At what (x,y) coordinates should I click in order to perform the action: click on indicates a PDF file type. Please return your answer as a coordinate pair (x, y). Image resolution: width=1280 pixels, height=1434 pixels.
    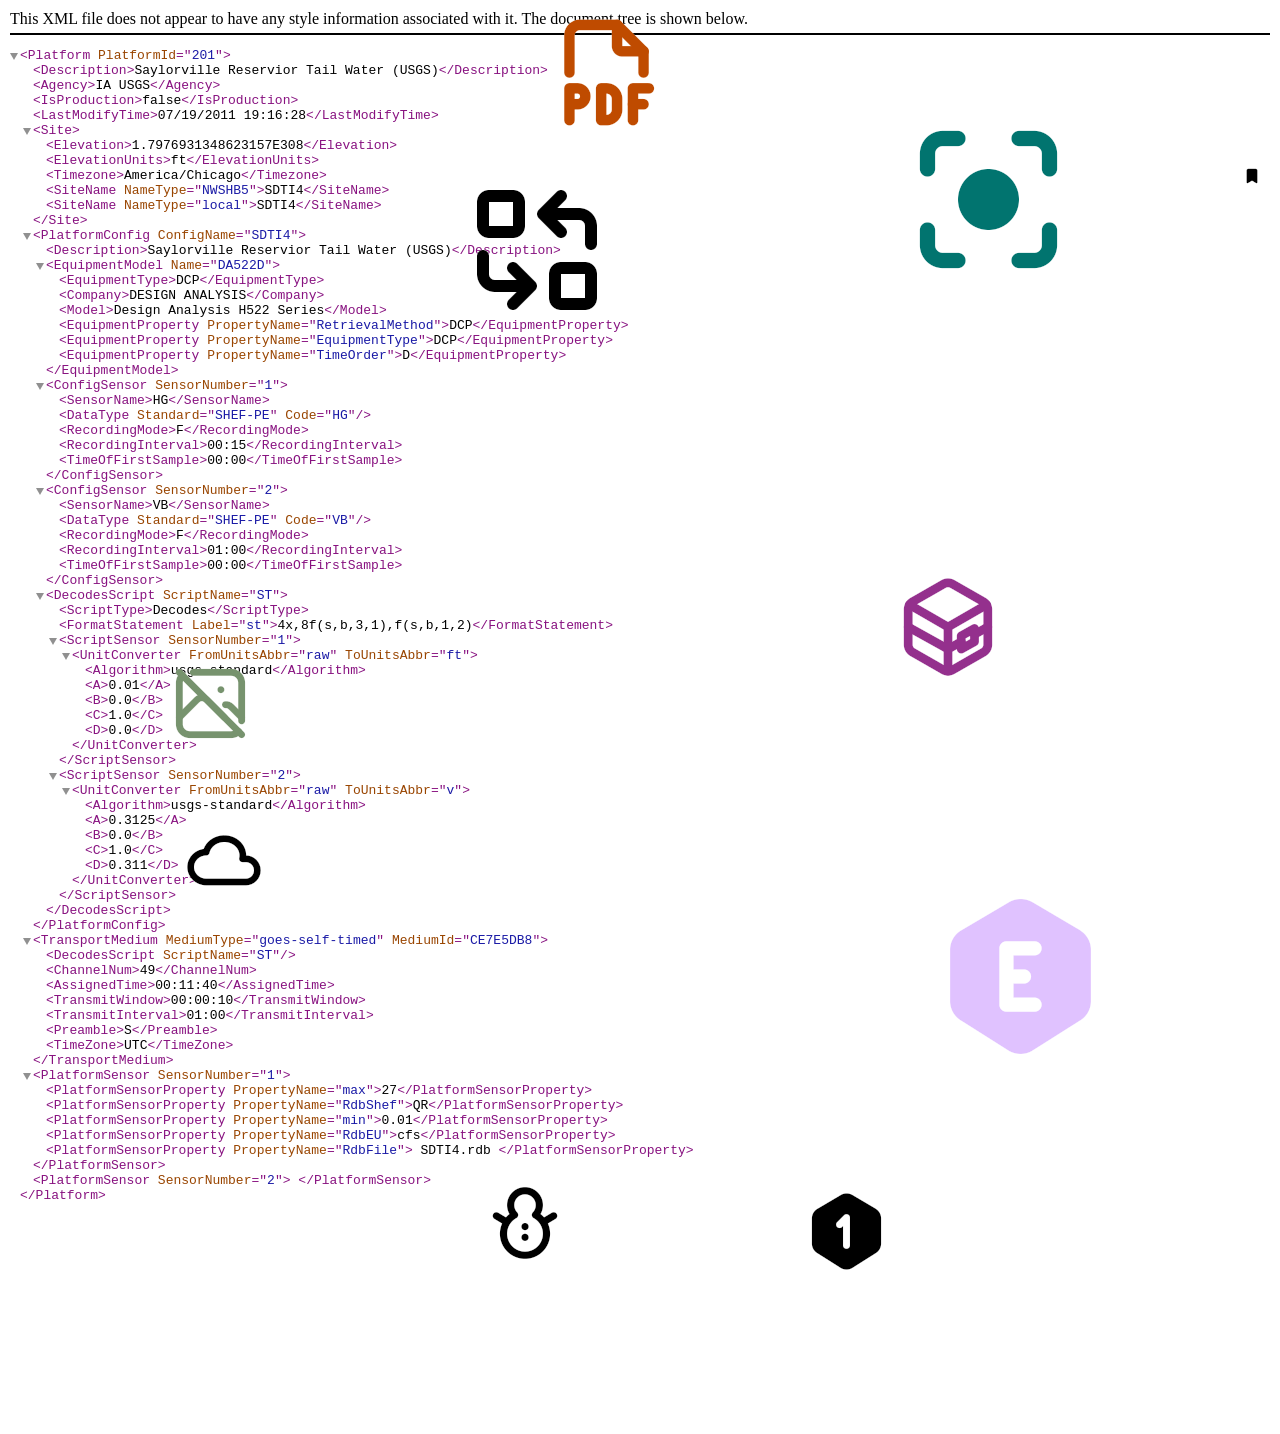
    Looking at the image, I should click on (606, 72).